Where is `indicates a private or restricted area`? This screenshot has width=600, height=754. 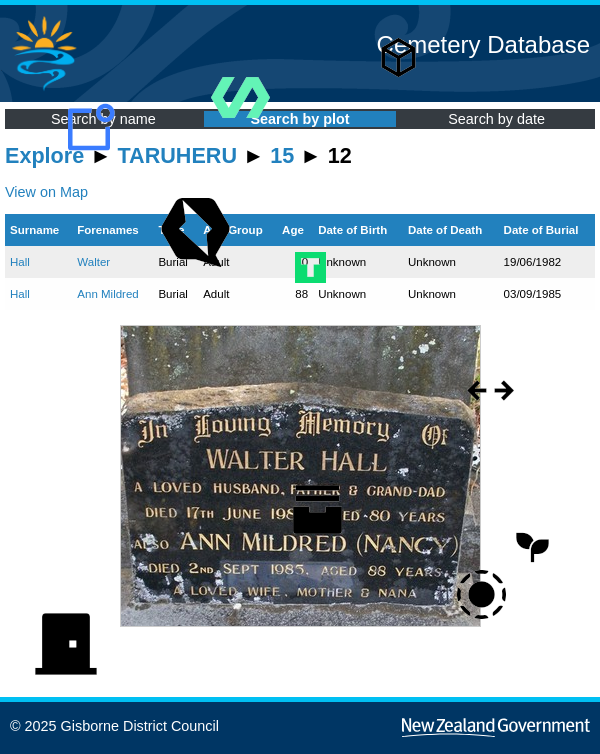 indicates a private or restricted area is located at coordinates (66, 644).